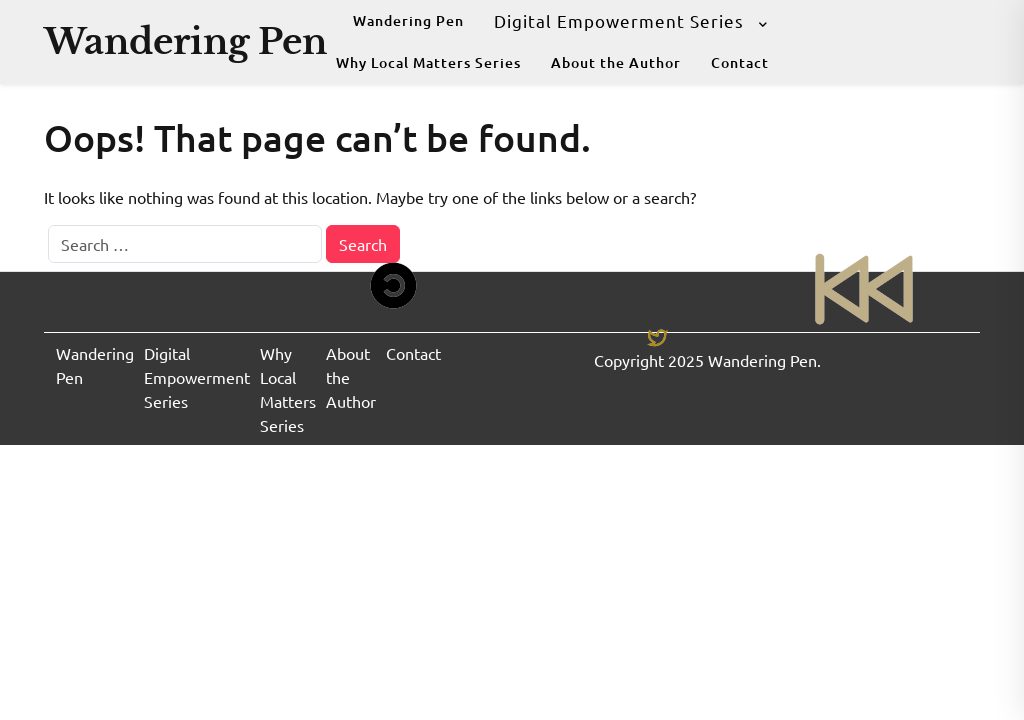 This screenshot has width=1024, height=720. What do you see at coordinates (393, 285) in the screenshot?
I see `indicates content licensed under copyleft` at bounding box center [393, 285].